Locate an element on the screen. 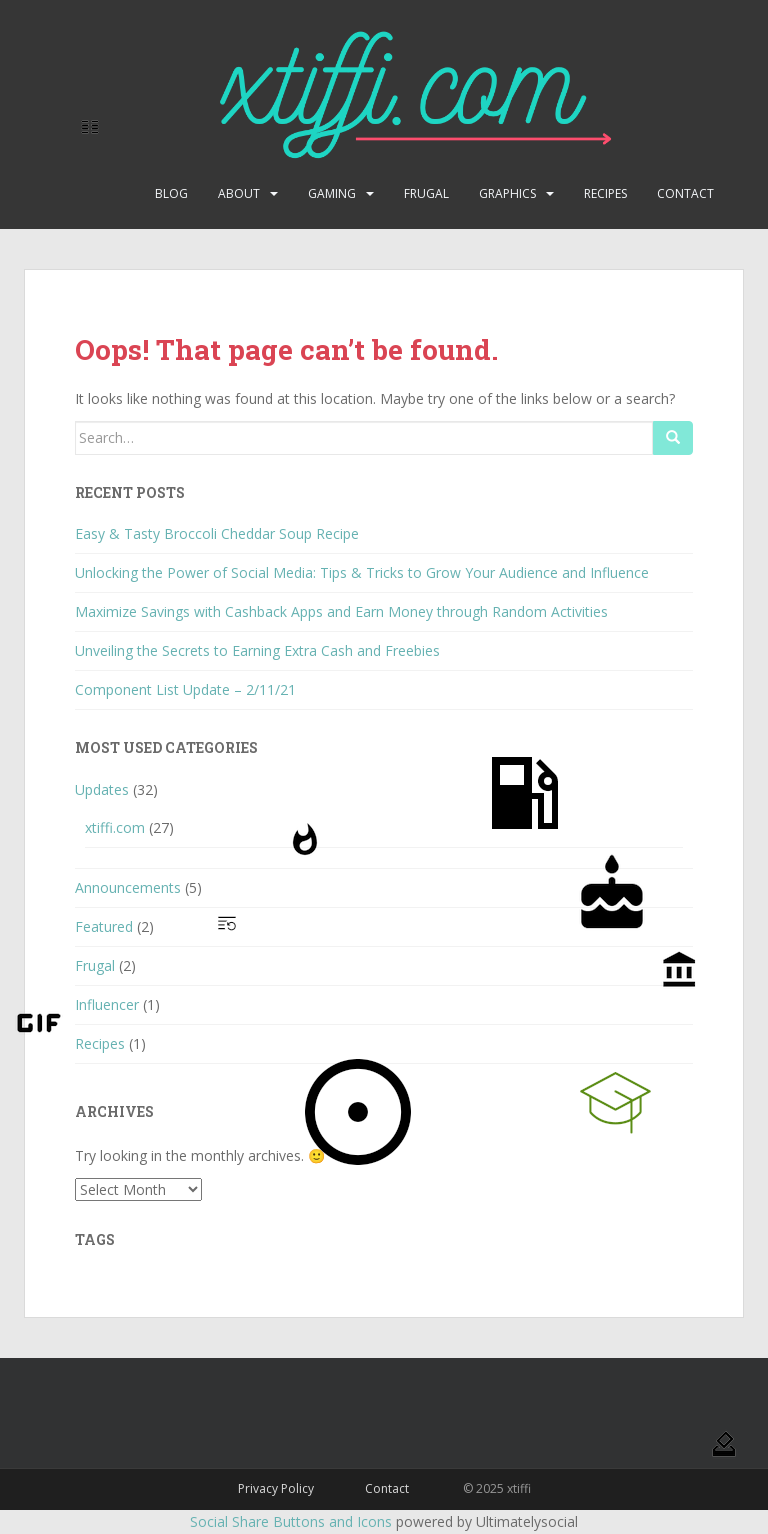  find nearby gas stations is located at coordinates (524, 793).